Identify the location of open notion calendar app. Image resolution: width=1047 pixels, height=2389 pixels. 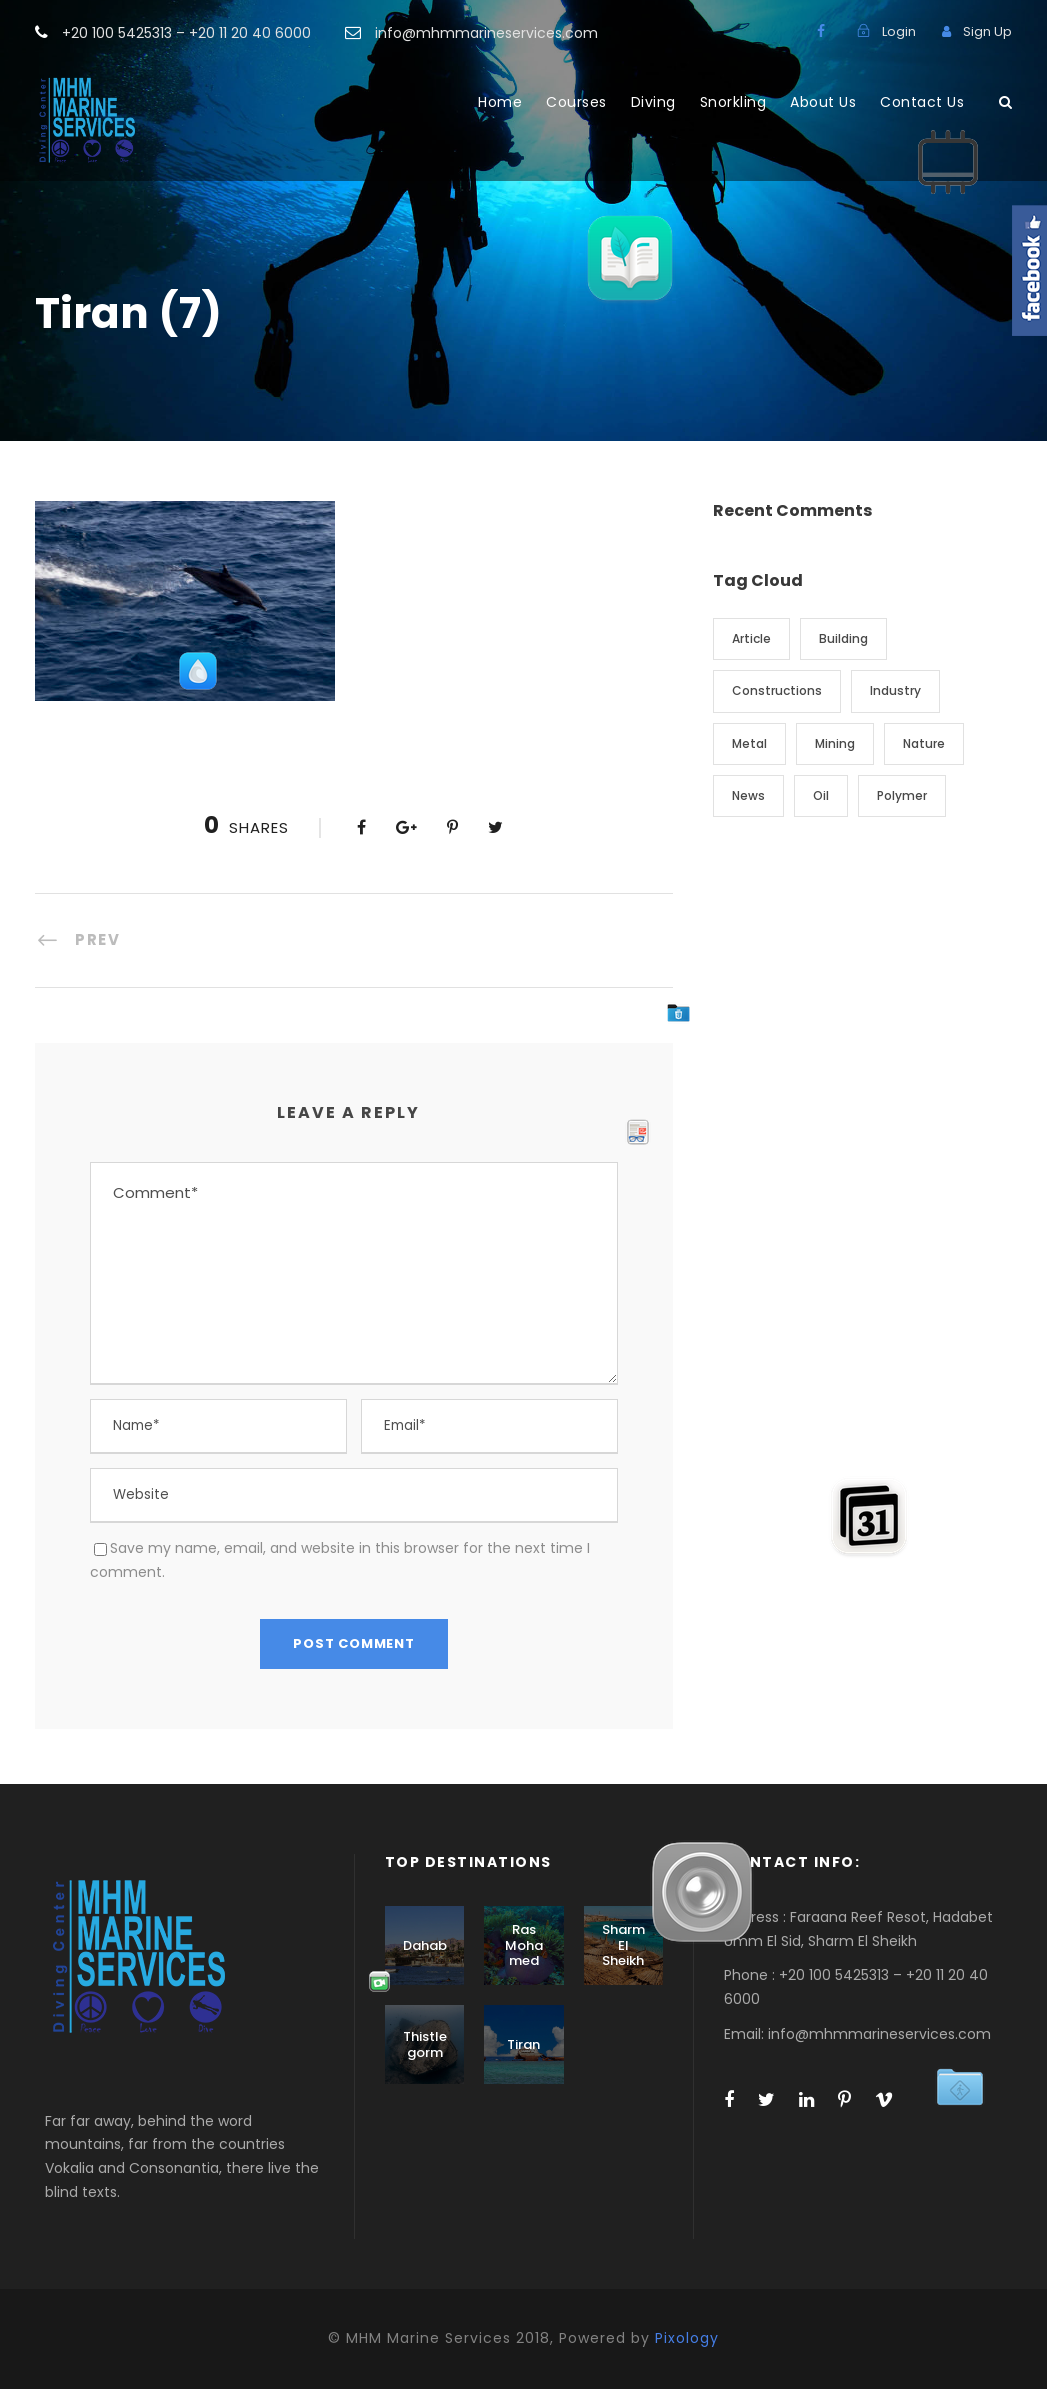
(869, 1516).